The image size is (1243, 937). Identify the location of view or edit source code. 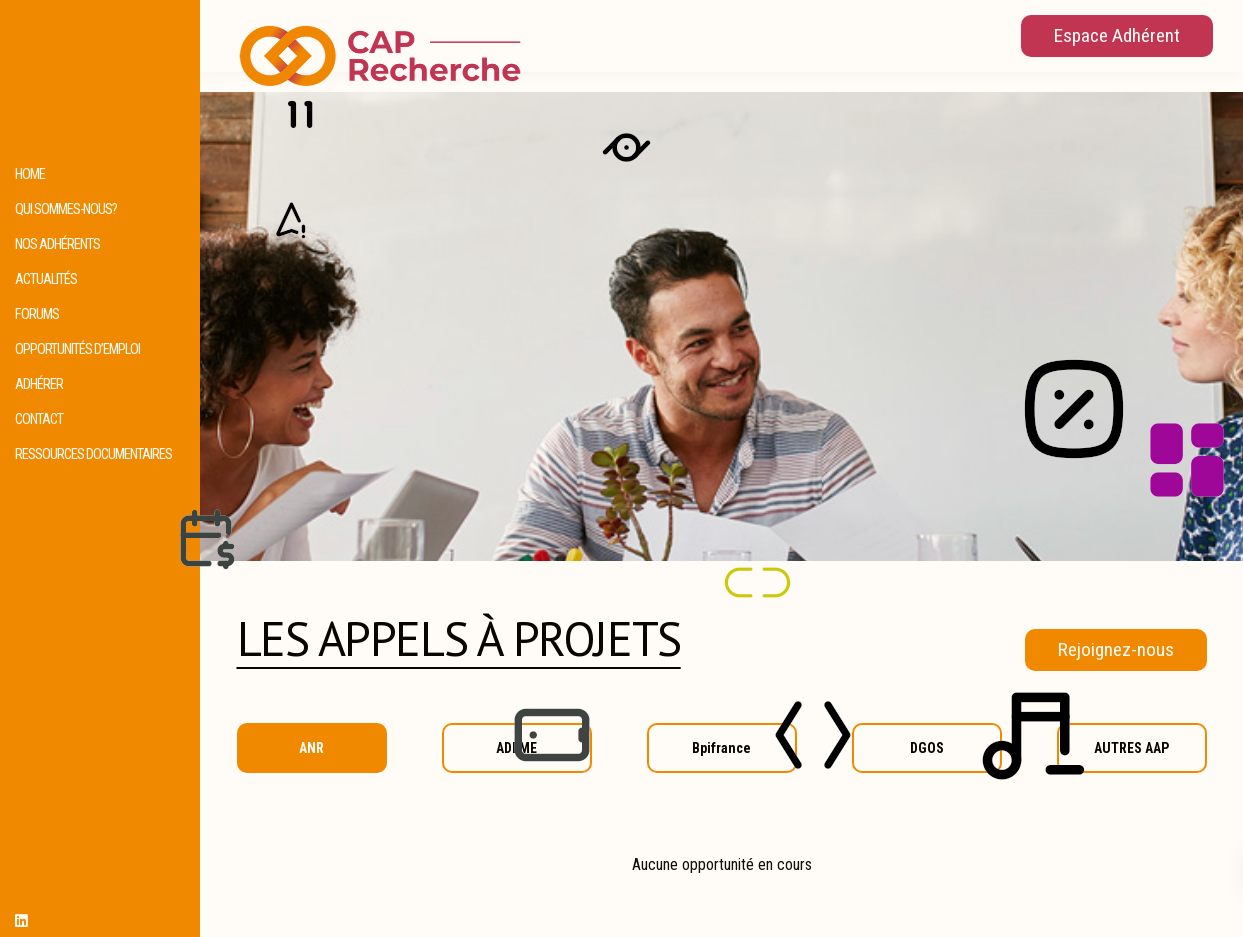
(813, 735).